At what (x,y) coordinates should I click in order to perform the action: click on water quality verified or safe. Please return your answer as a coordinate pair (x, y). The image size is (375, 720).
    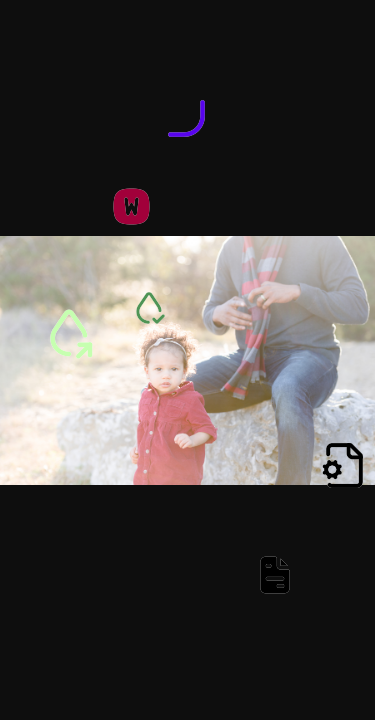
    Looking at the image, I should click on (149, 308).